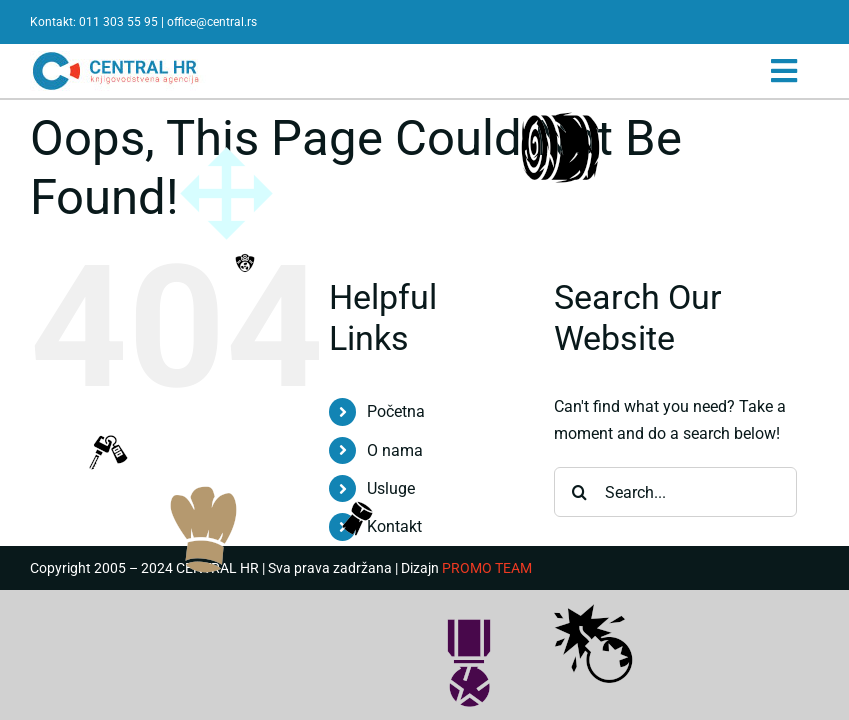 This screenshot has height=720, width=849. I want to click on move or reposition an element, so click(226, 193).